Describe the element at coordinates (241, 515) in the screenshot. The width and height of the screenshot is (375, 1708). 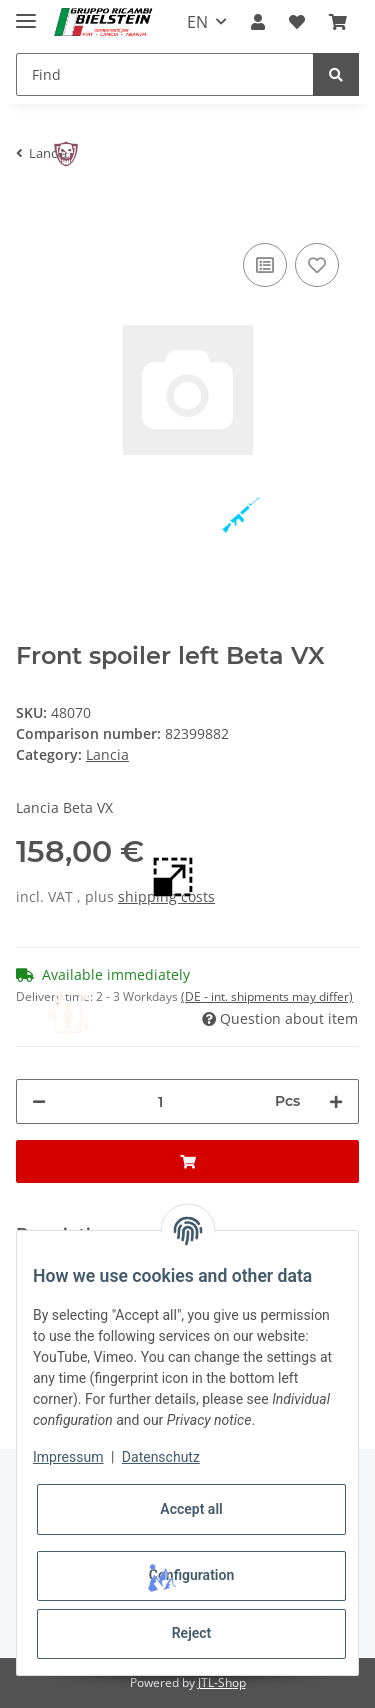
I see `select the FN FAL rifle weapon` at that location.